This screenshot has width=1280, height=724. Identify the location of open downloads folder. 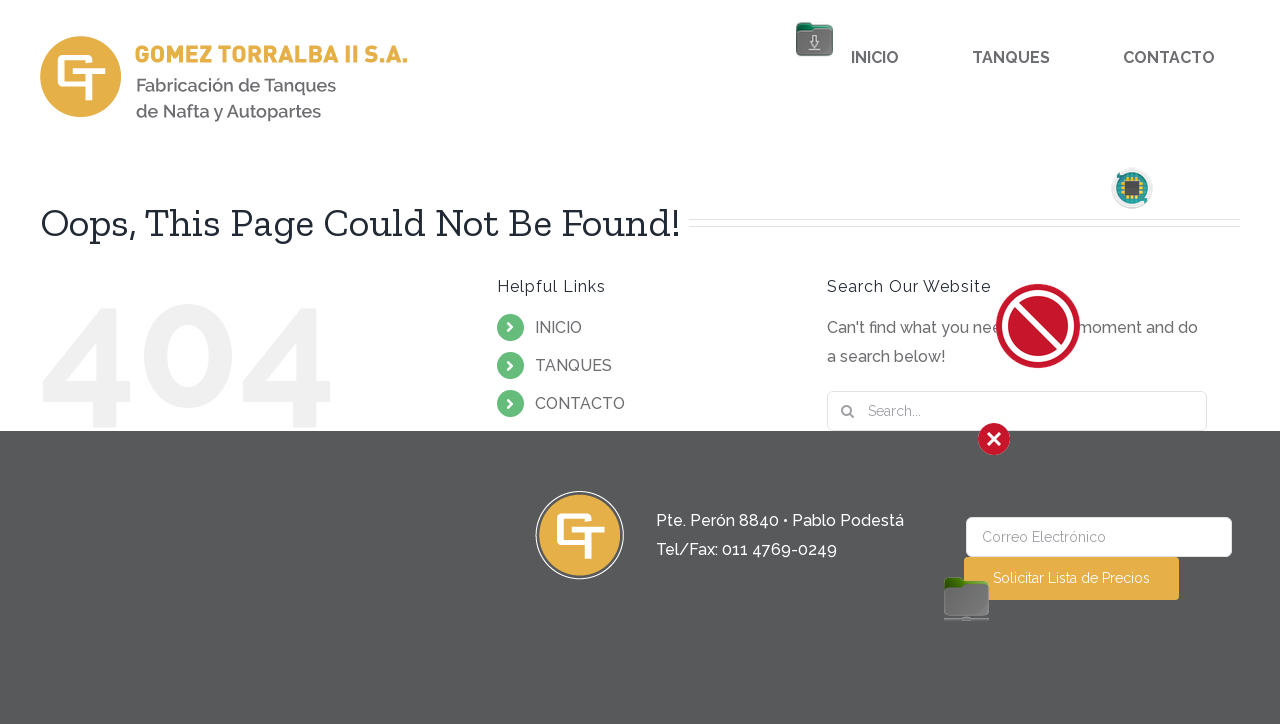
(814, 38).